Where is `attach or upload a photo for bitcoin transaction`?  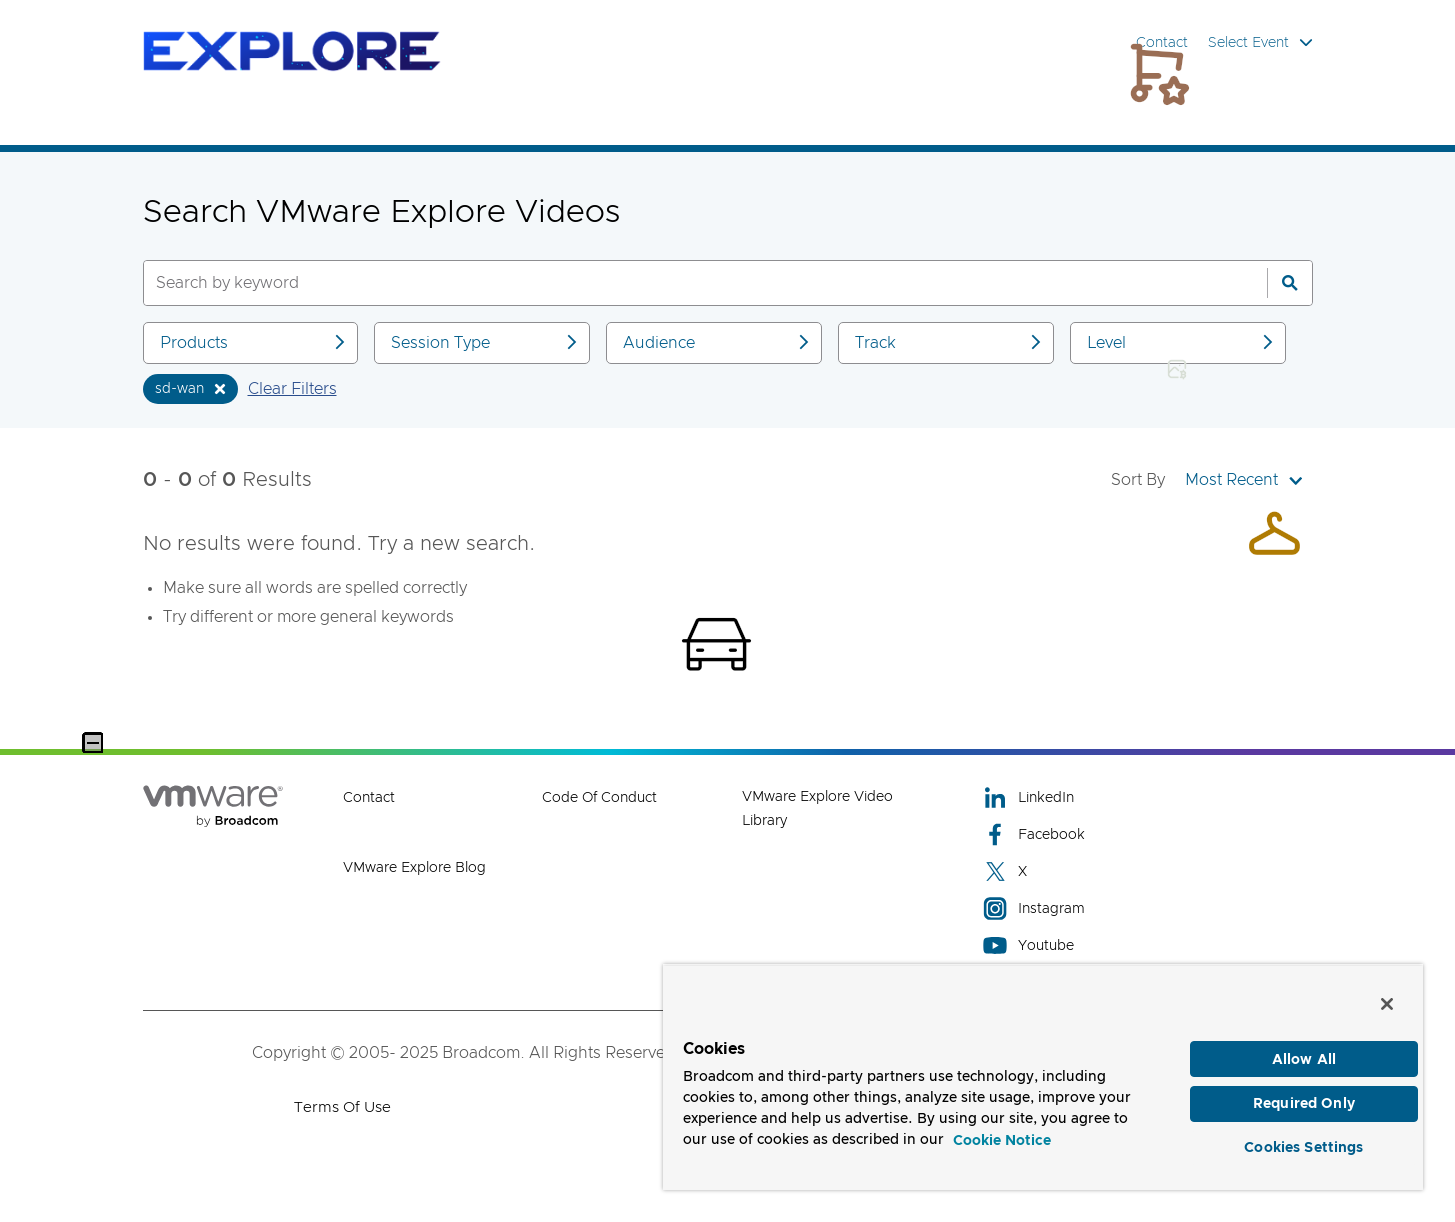 attach or upload a photo for bitcoin transaction is located at coordinates (1177, 369).